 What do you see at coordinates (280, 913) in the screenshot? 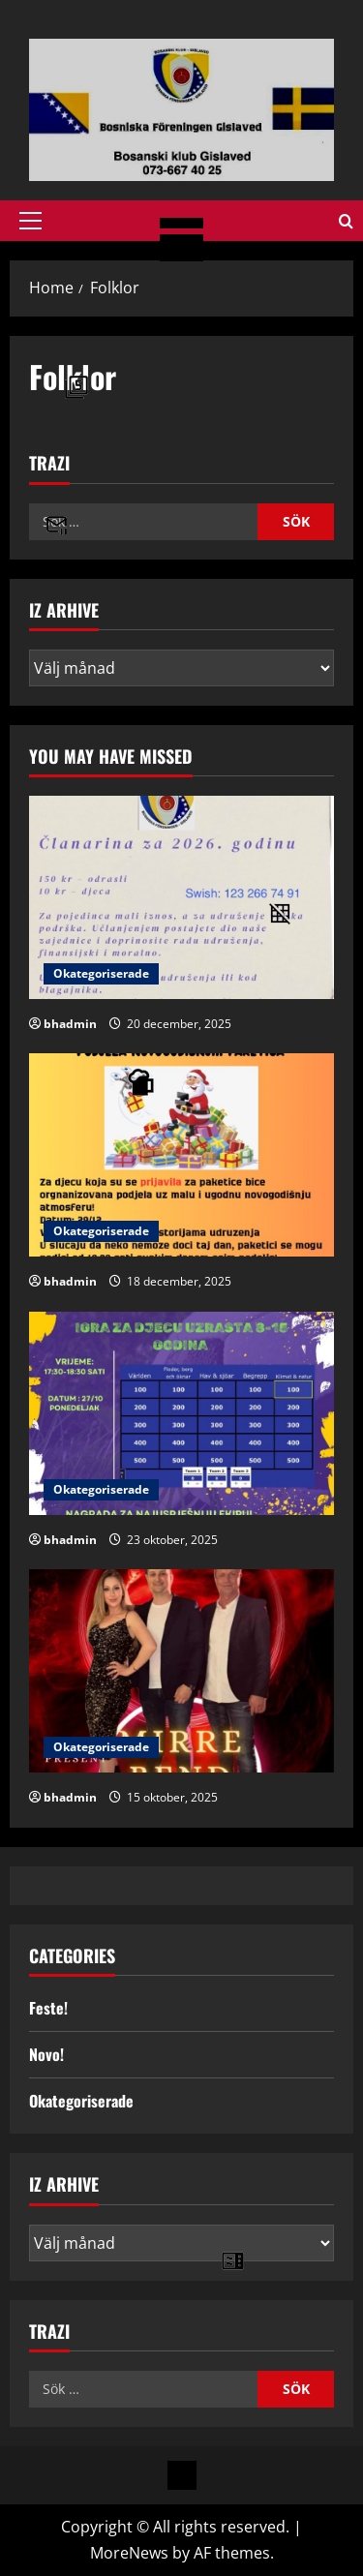
I see `disable grid view` at bounding box center [280, 913].